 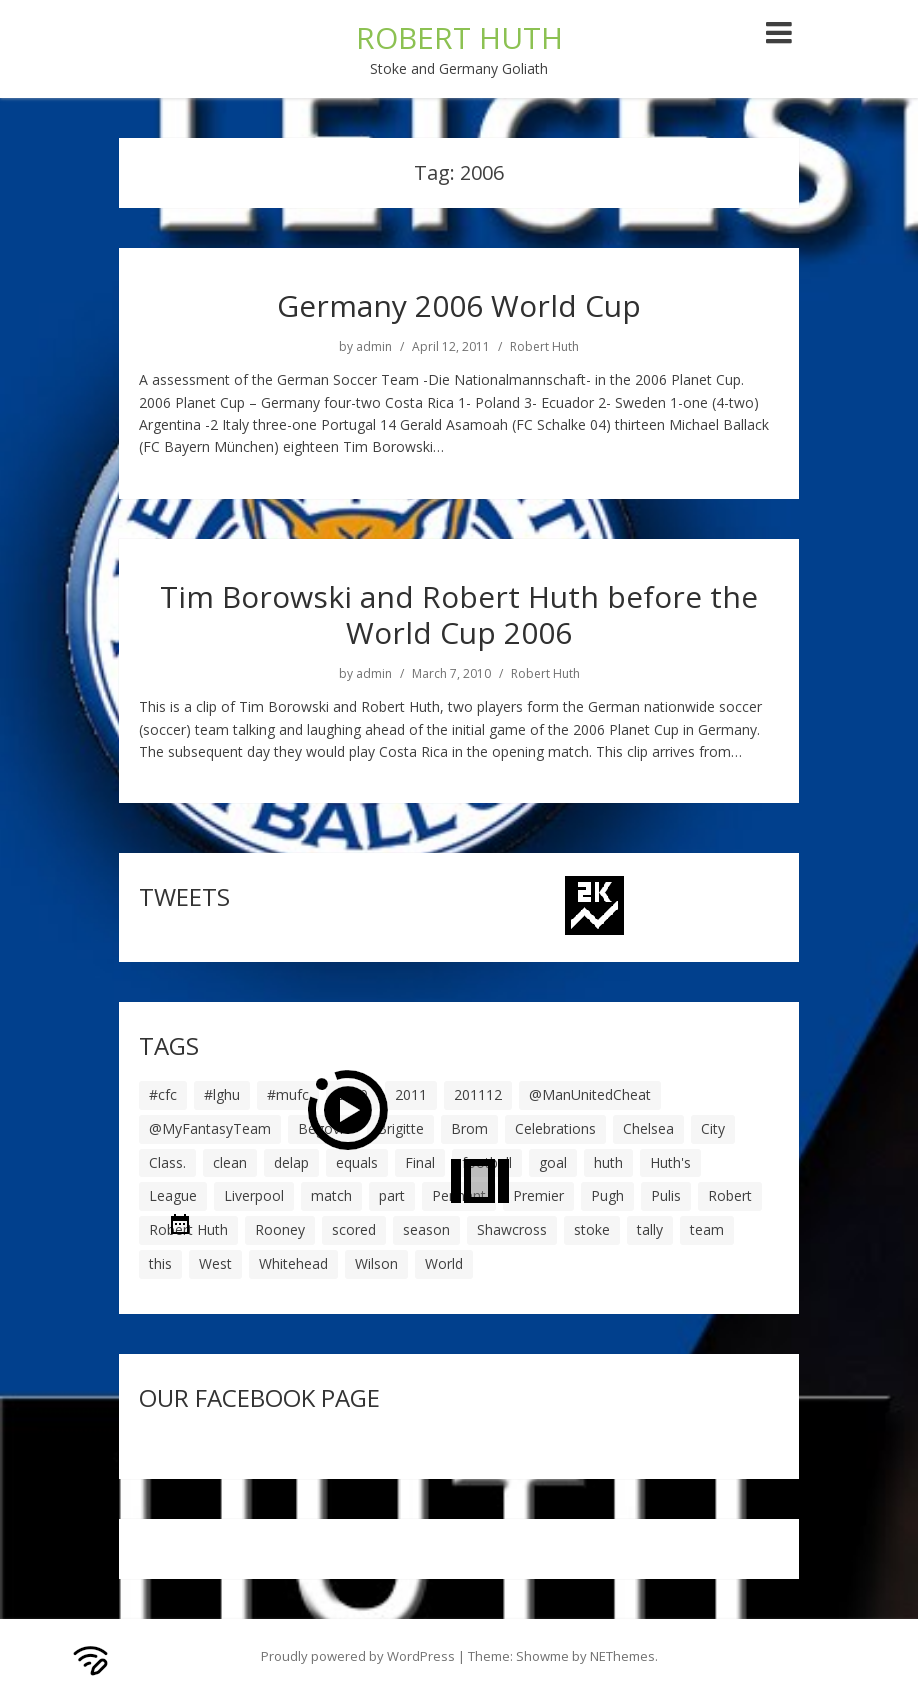 What do you see at coordinates (90, 1658) in the screenshot?
I see `edit or rename wifi network settings` at bounding box center [90, 1658].